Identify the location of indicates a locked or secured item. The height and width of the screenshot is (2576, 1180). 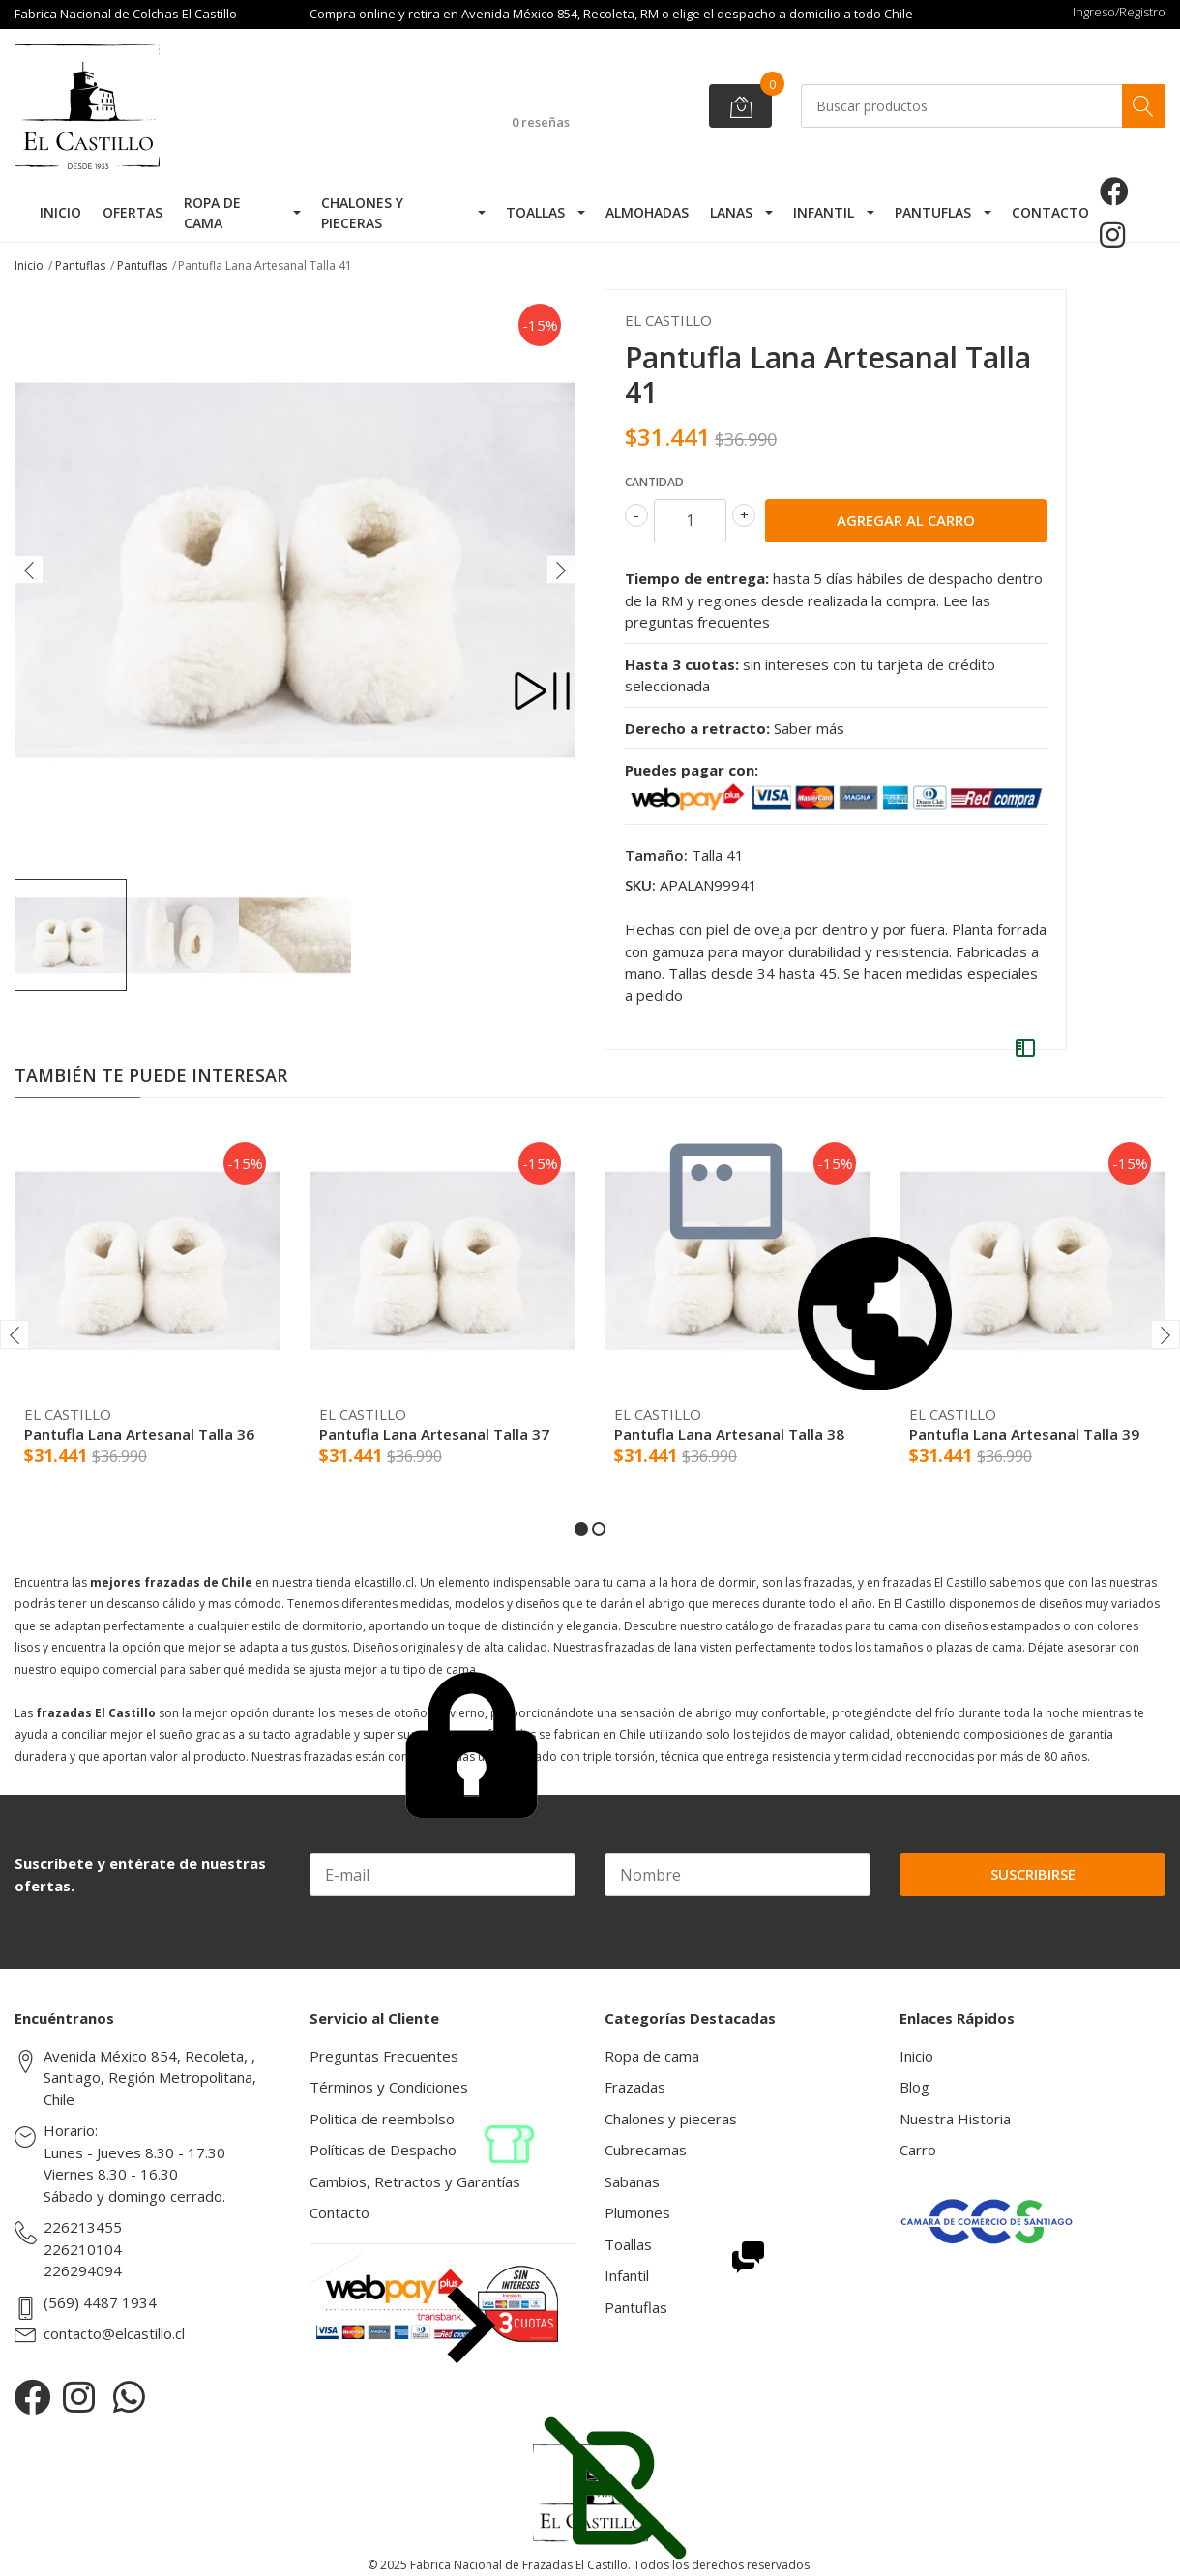
(471, 1744).